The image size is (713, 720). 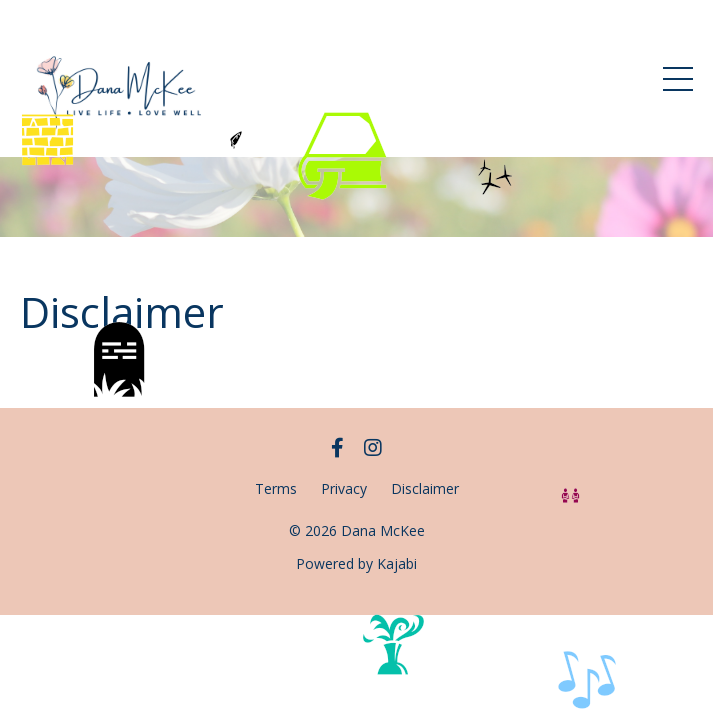 What do you see at coordinates (236, 140) in the screenshot?
I see `select elf or fantasy race character` at bounding box center [236, 140].